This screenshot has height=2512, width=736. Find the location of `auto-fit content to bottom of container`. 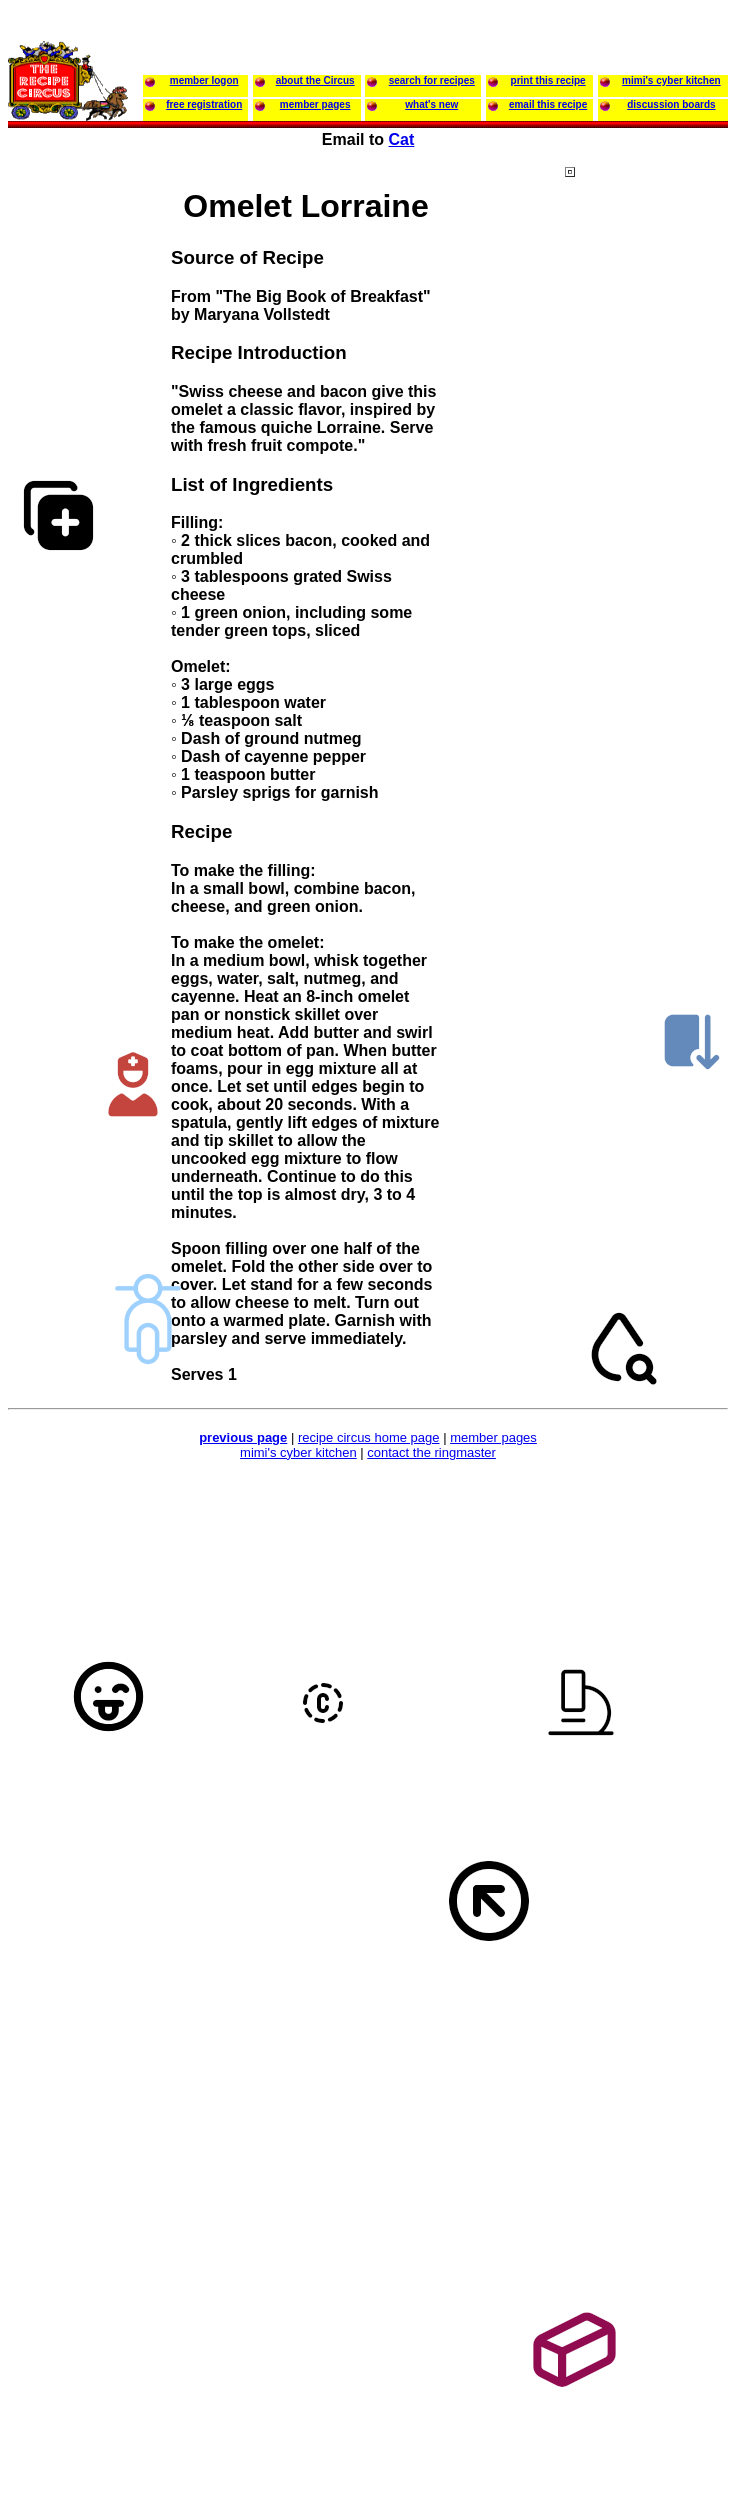

auto-fit content to bottom of container is located at coordinates (690, 1040).